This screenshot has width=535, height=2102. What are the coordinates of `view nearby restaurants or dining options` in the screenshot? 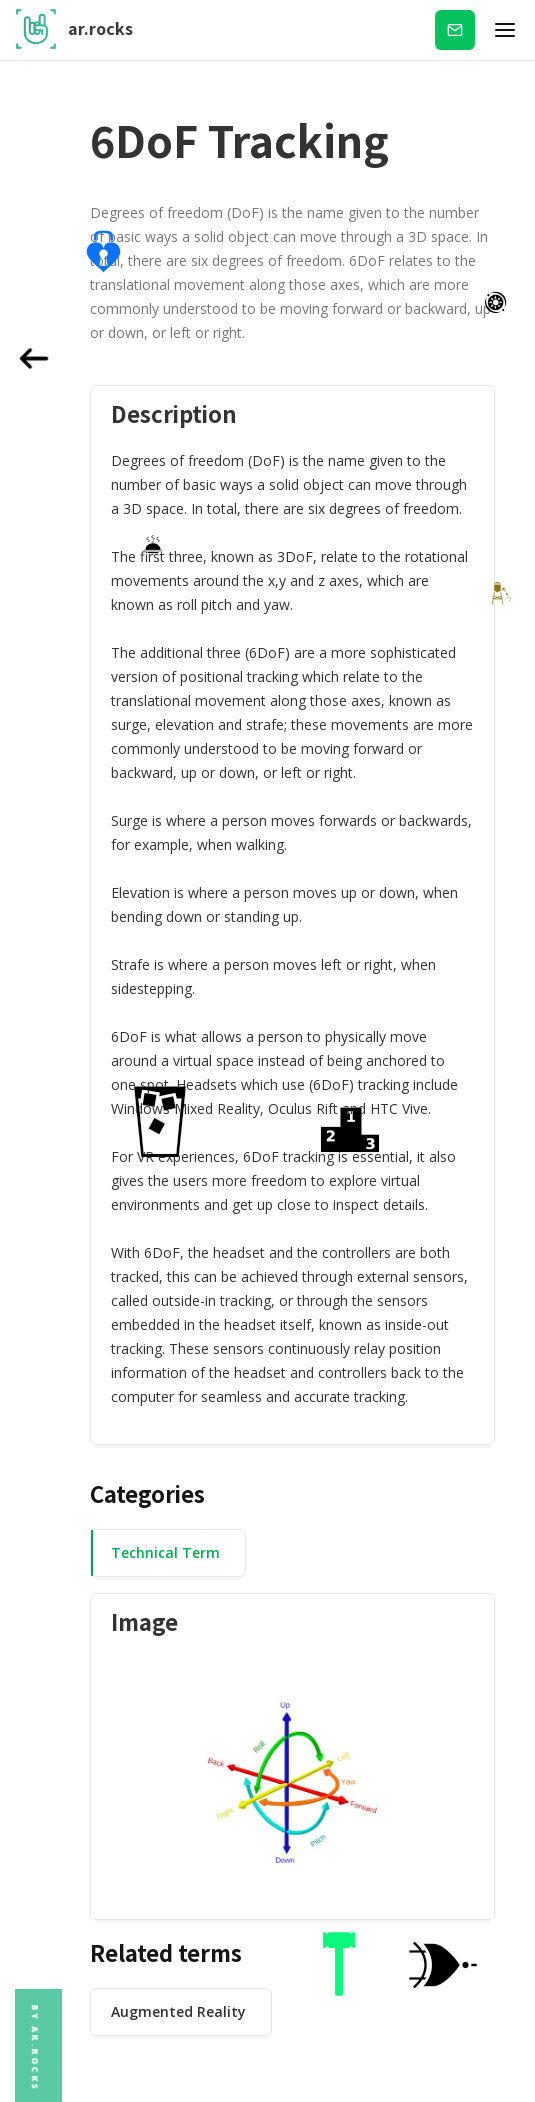 It's located at (153, 544).